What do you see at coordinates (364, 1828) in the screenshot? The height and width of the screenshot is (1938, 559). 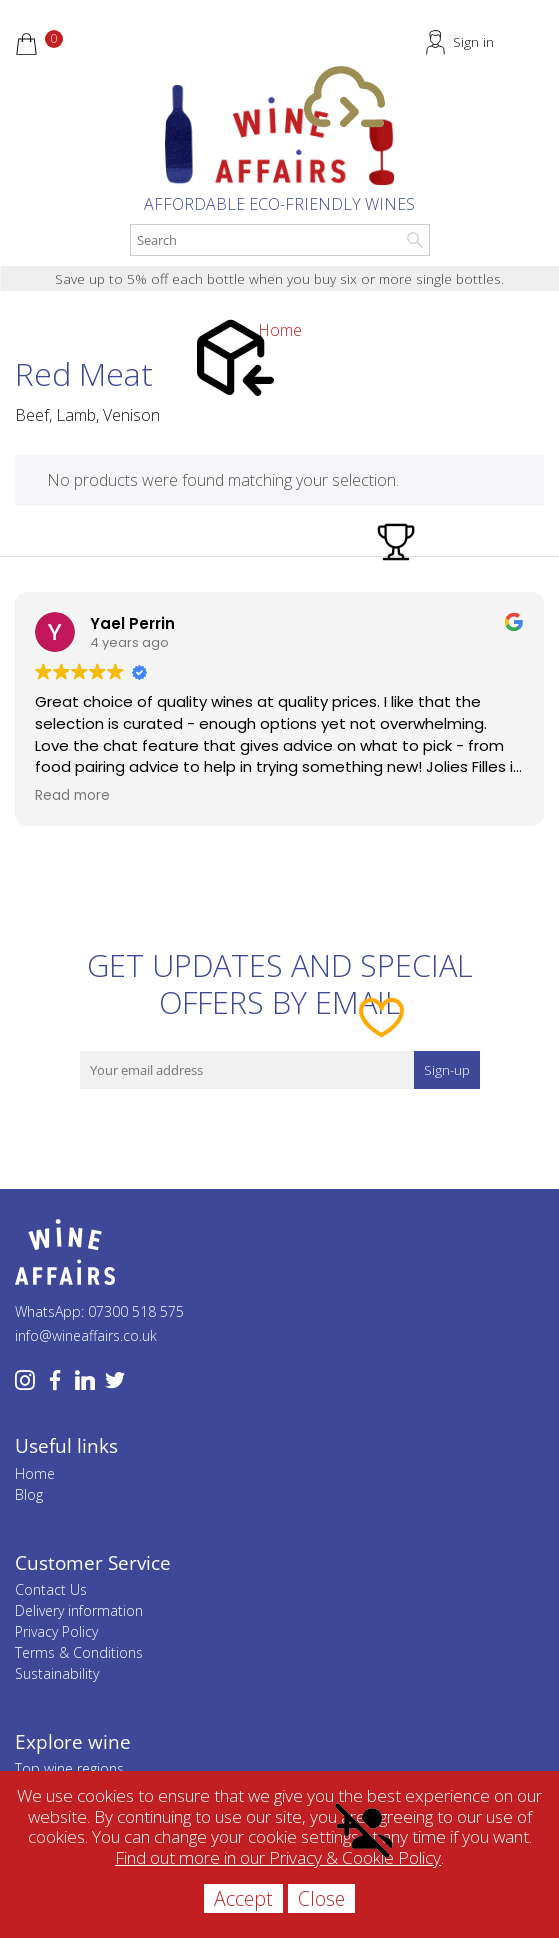 I see `indicates adding contacts is disabled` at bounding box center [364, 1828].